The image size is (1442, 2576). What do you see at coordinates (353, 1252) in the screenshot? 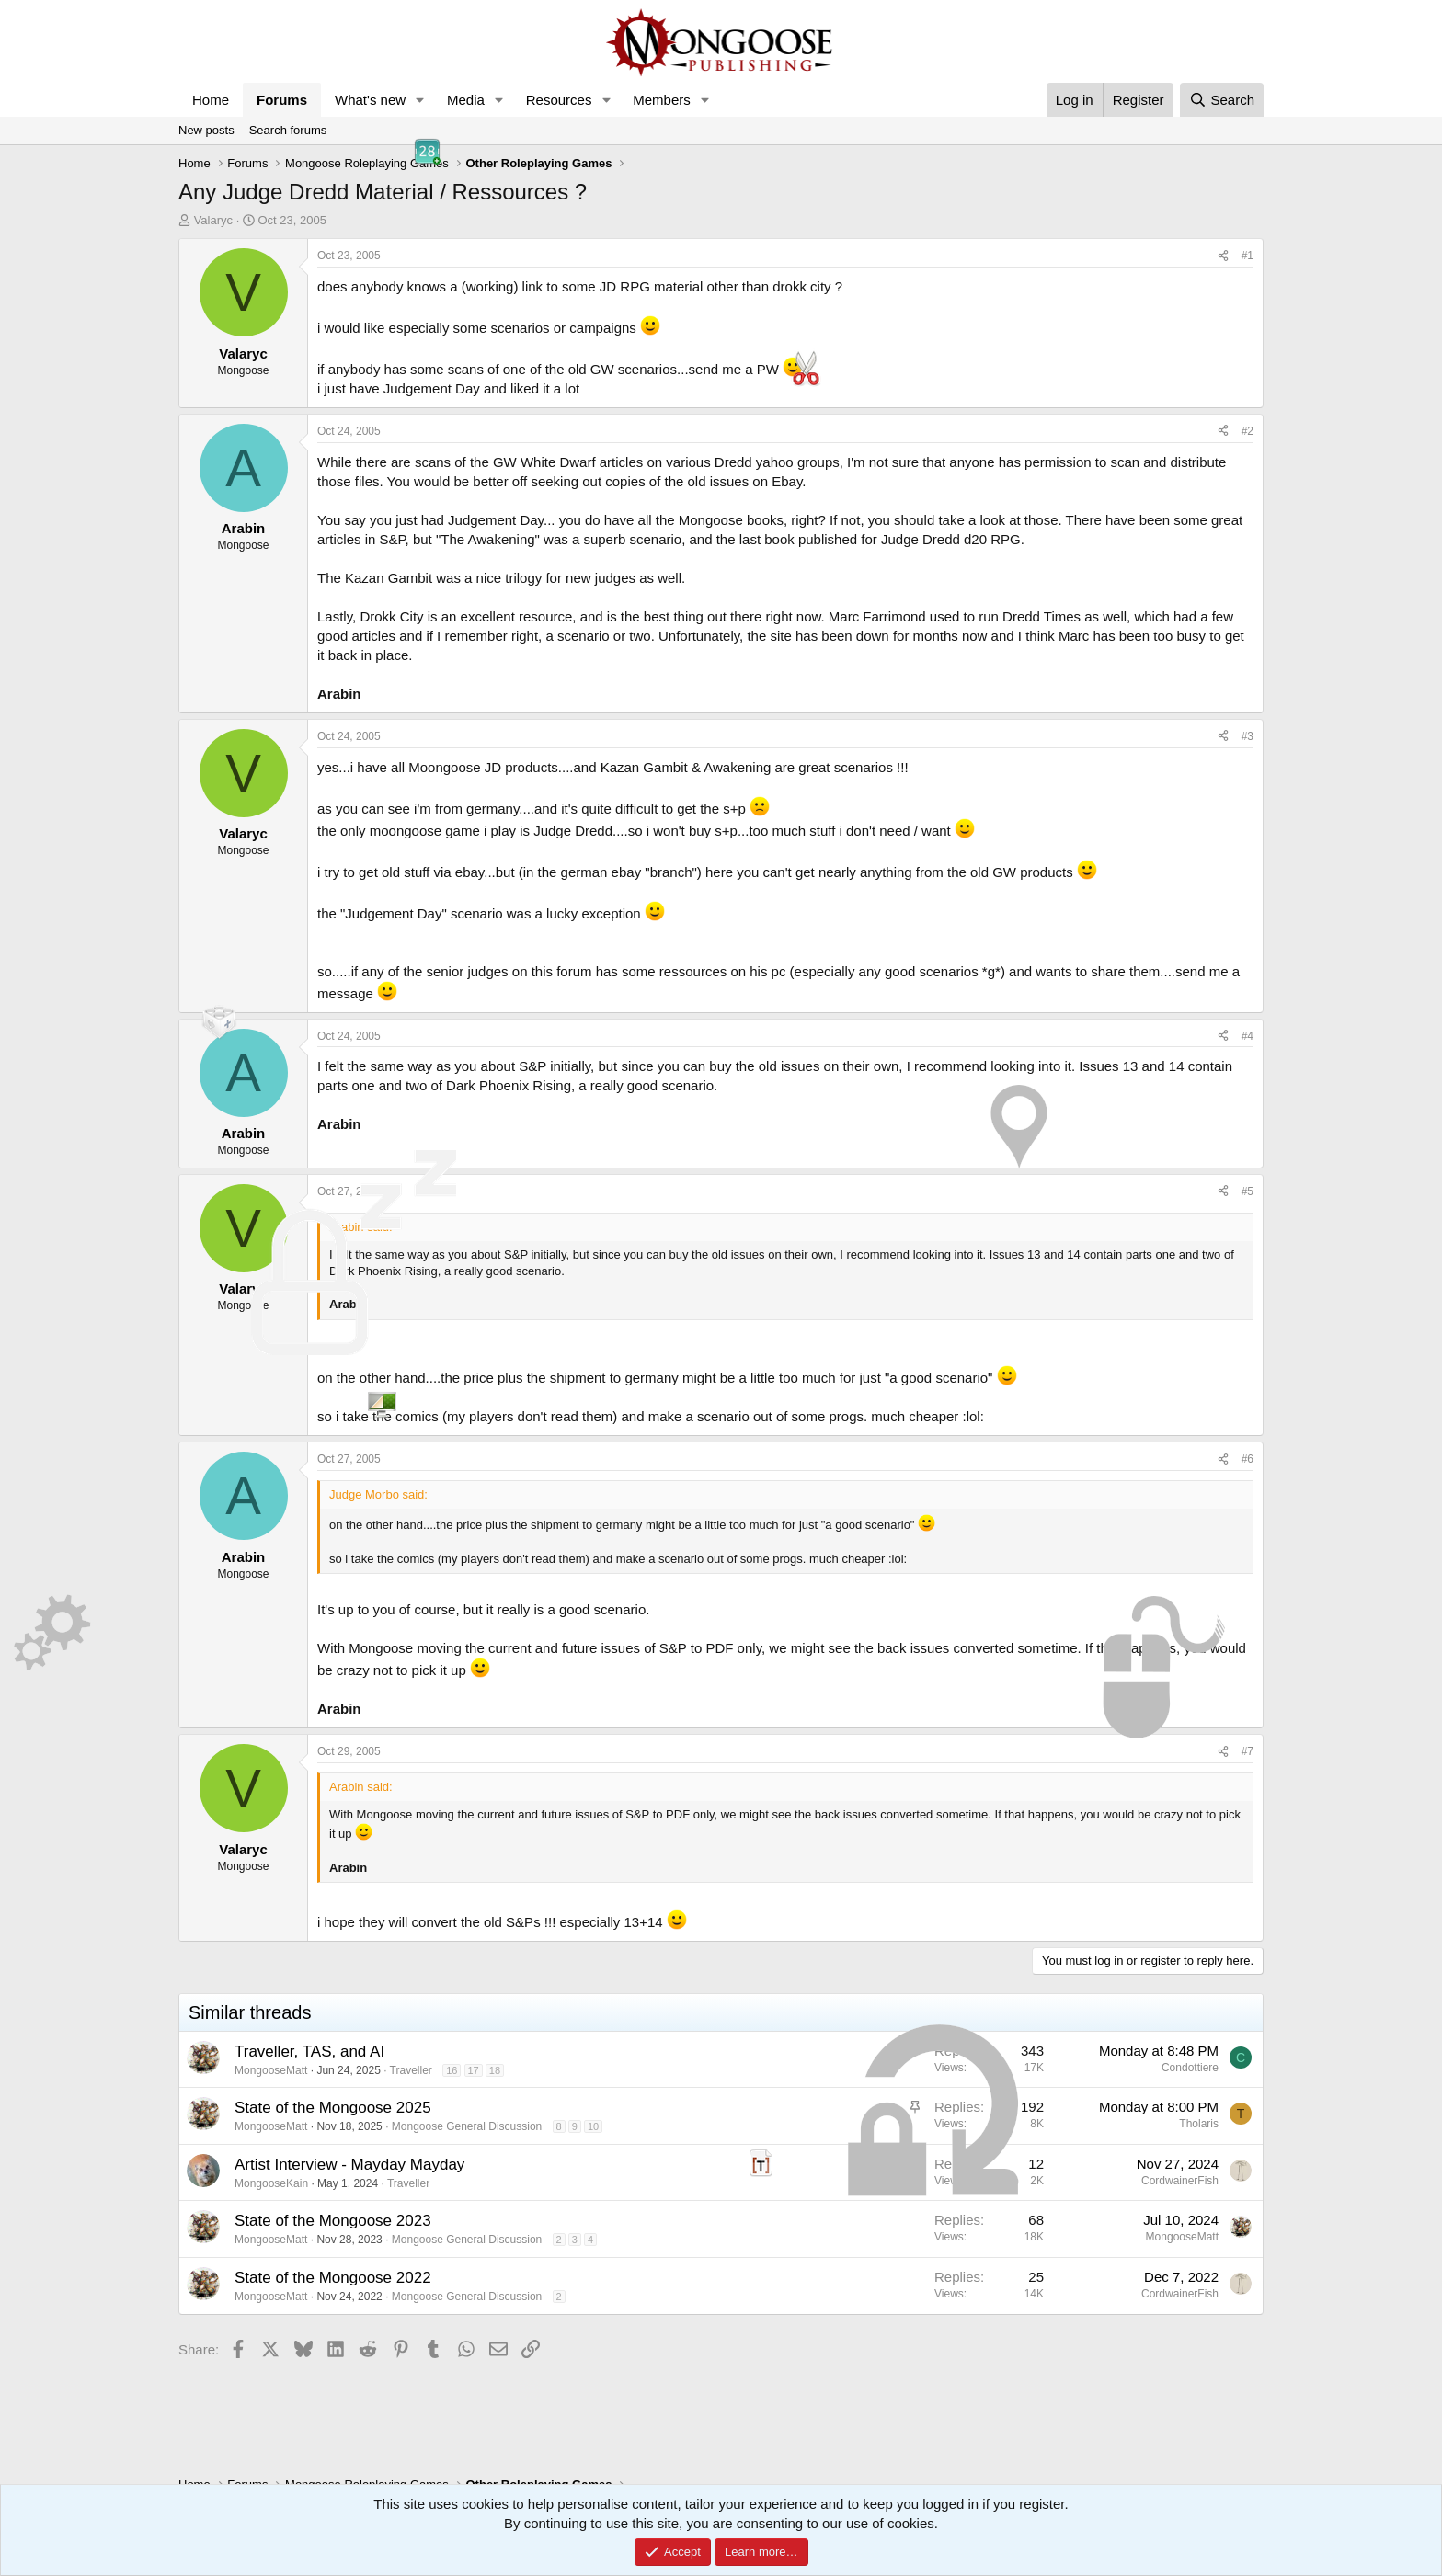
I see `system sleep mode is enabled and unrestricted` at bounding box center [353, 1252].